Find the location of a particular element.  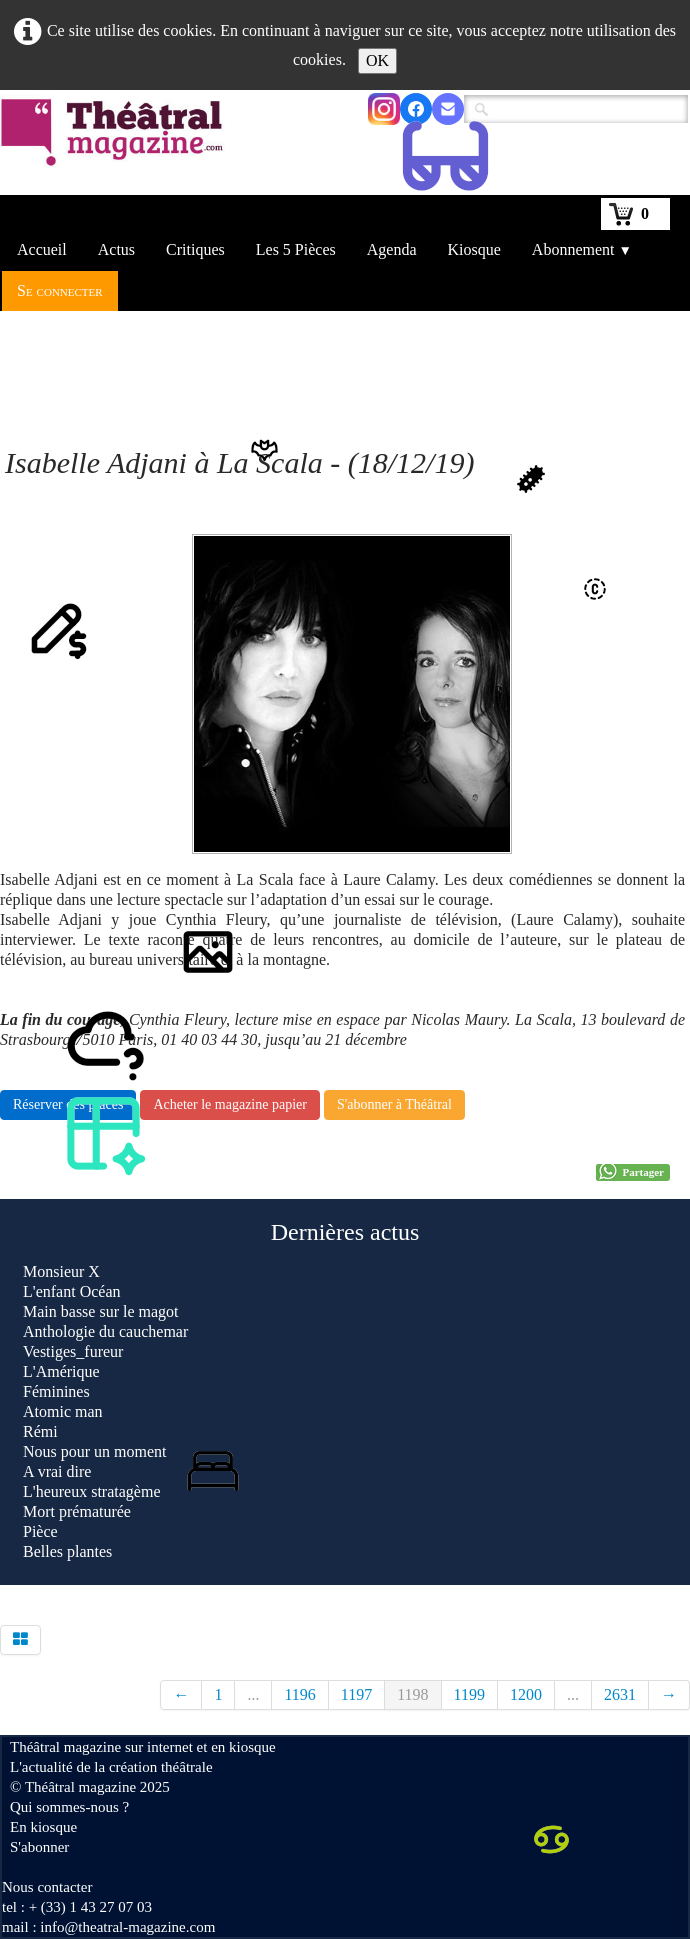

view hotel or accommodation options is located at coordinates (213, 1471).